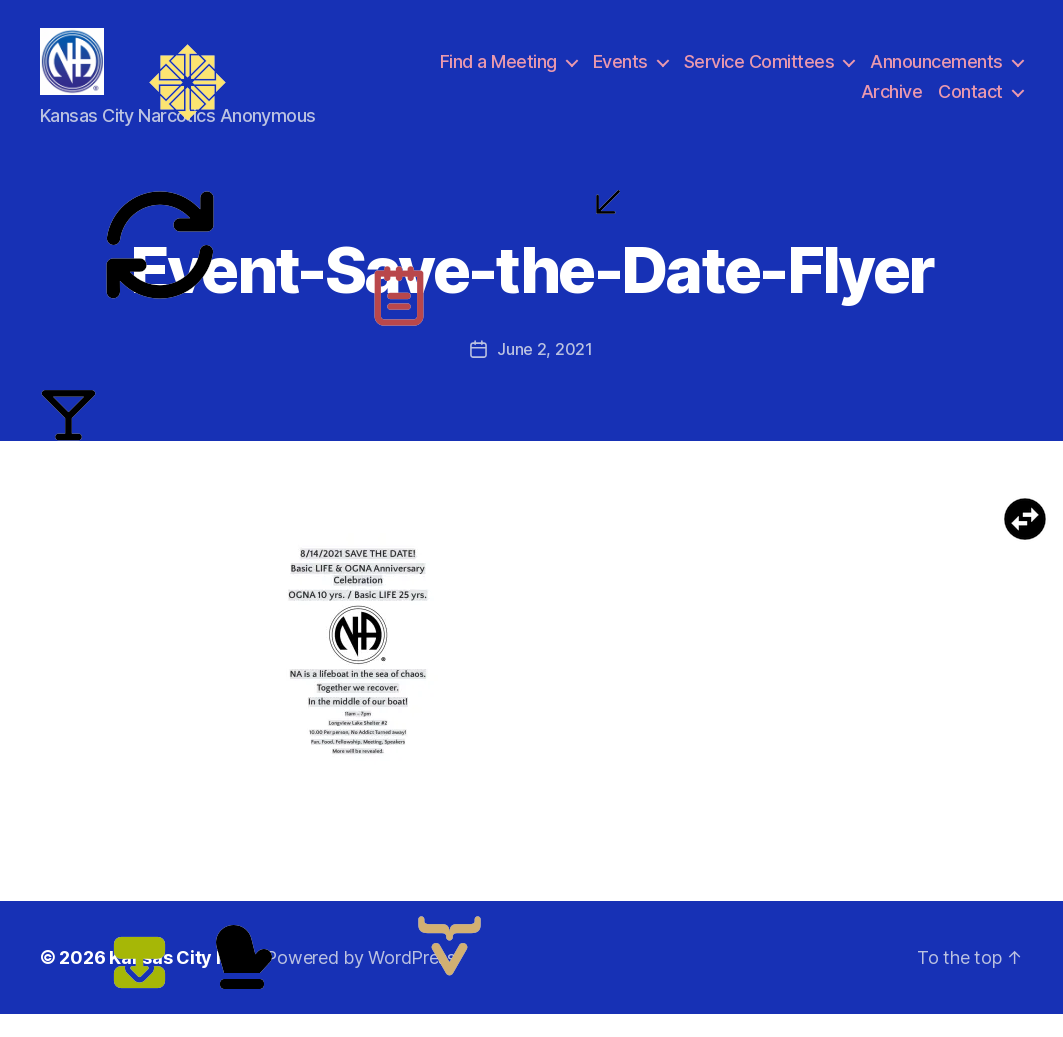 This screenshot has height=1037, width=1063. What do you see at coordinates (1025, 519) in the screenshot?
I see `swap or exchange items` at bounding box center [1025, 519].